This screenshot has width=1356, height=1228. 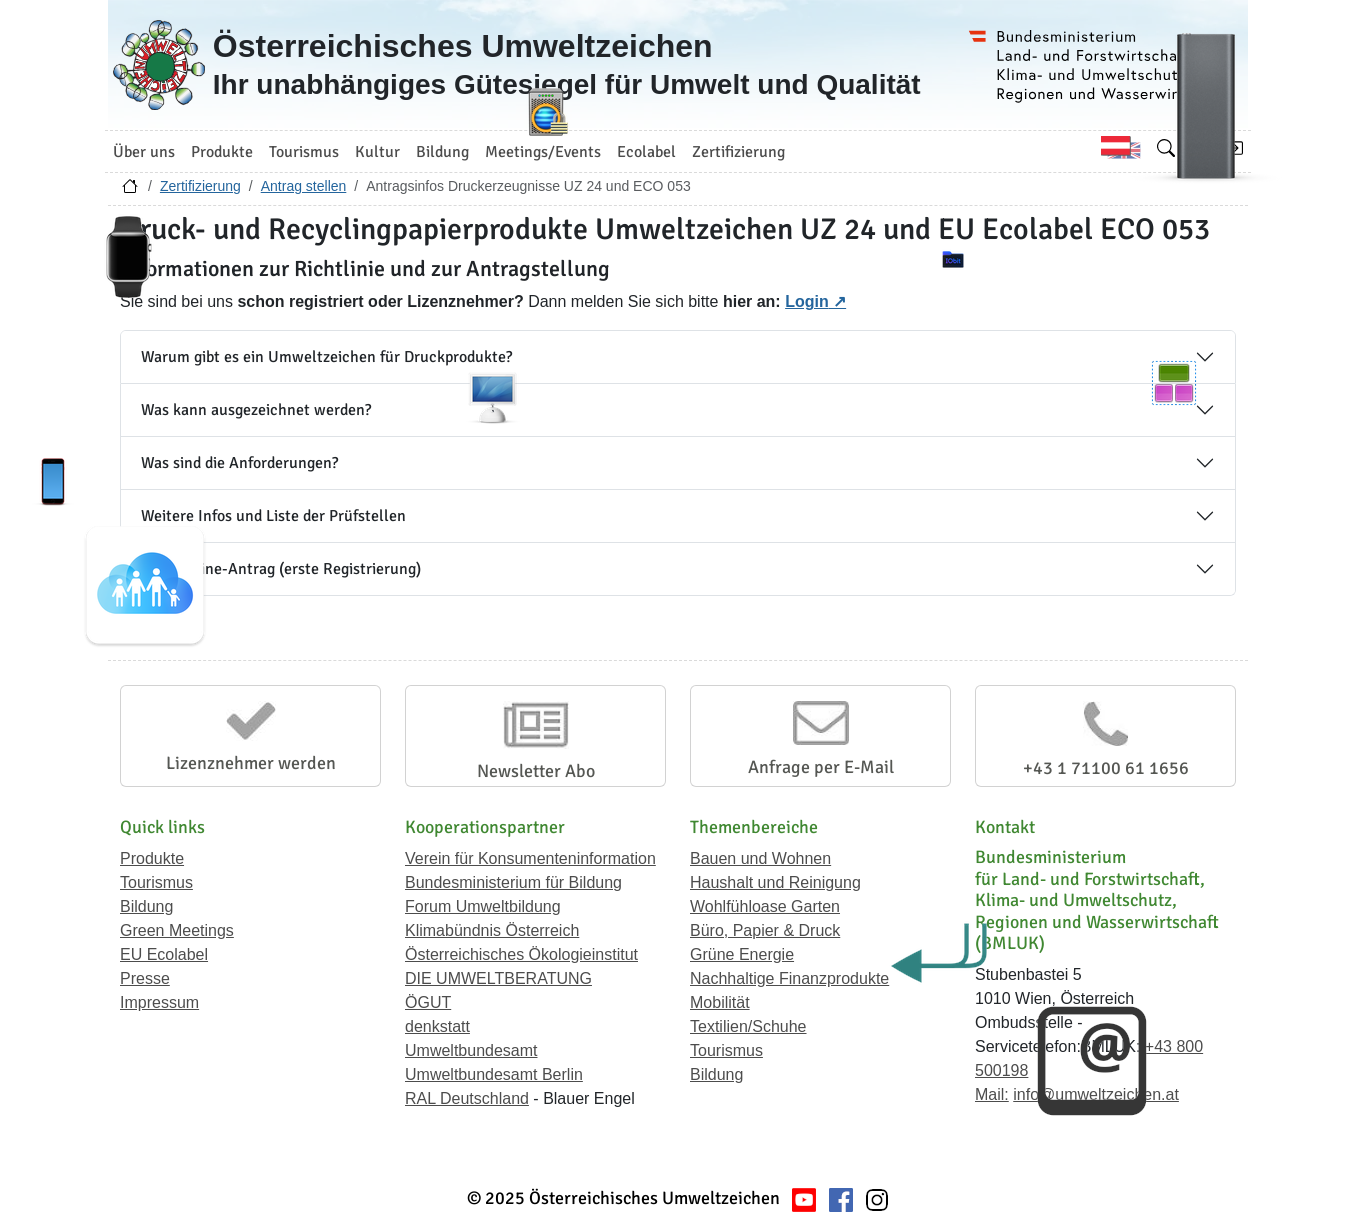 I want to click on locked RAID 0 storage array, so click(x=546, y=112).